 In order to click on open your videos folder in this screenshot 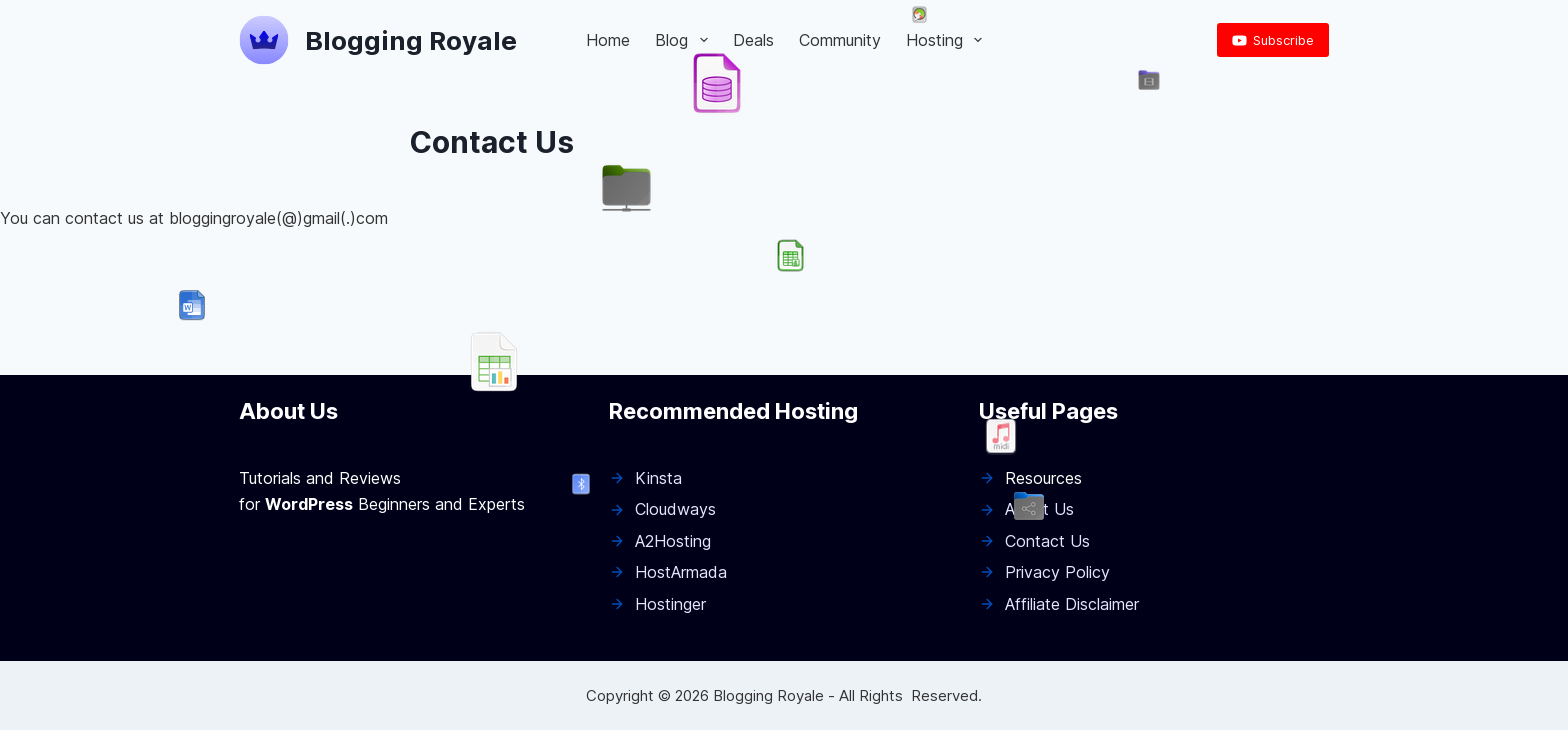, I will do `click(1149, 80)`.